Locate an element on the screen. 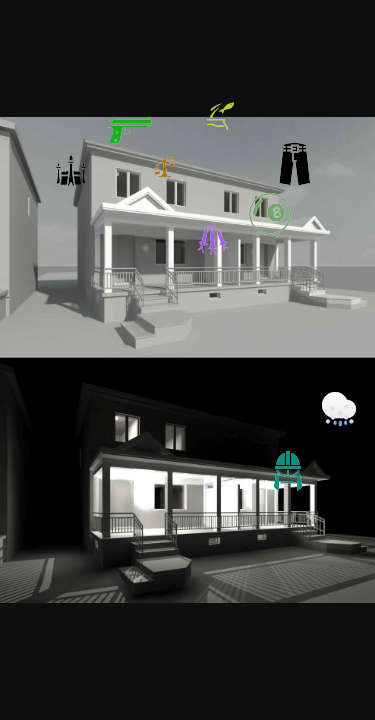  access the castle or fortress location is located at coordinates (71, 170).